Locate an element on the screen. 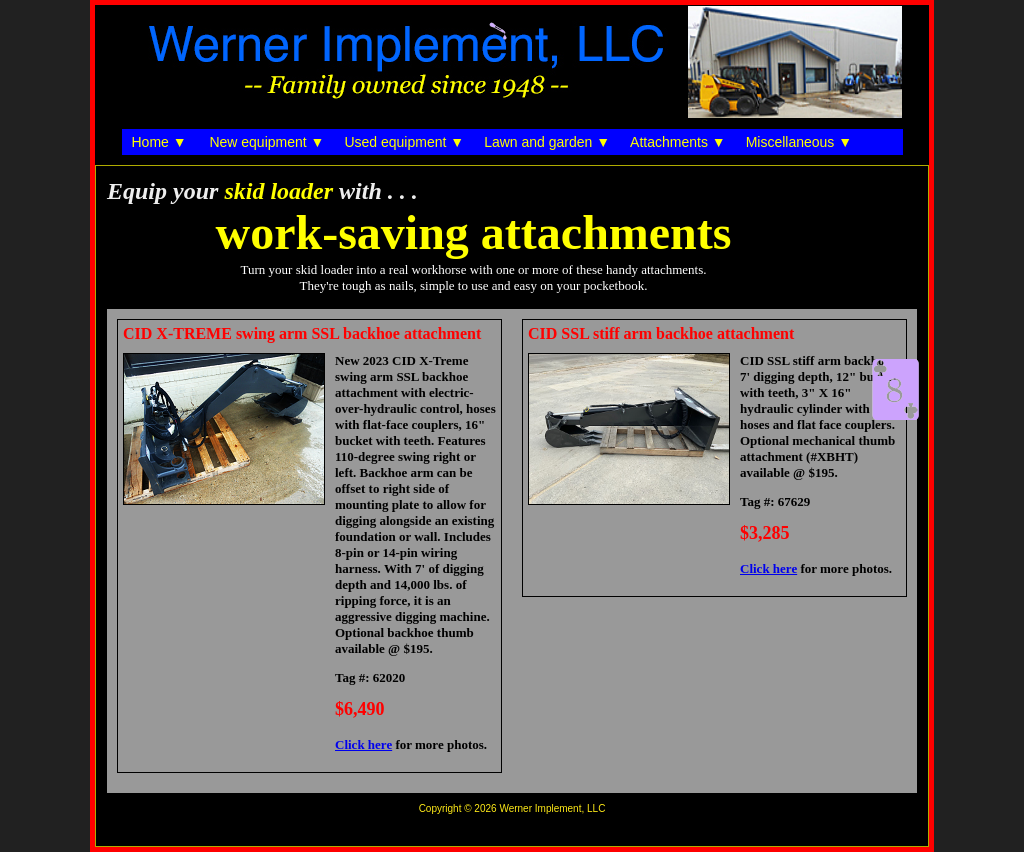 Image resolution: width=1024 pixels, height=852 pixels. select a color from the canvas is located at coordinates (498, 31).